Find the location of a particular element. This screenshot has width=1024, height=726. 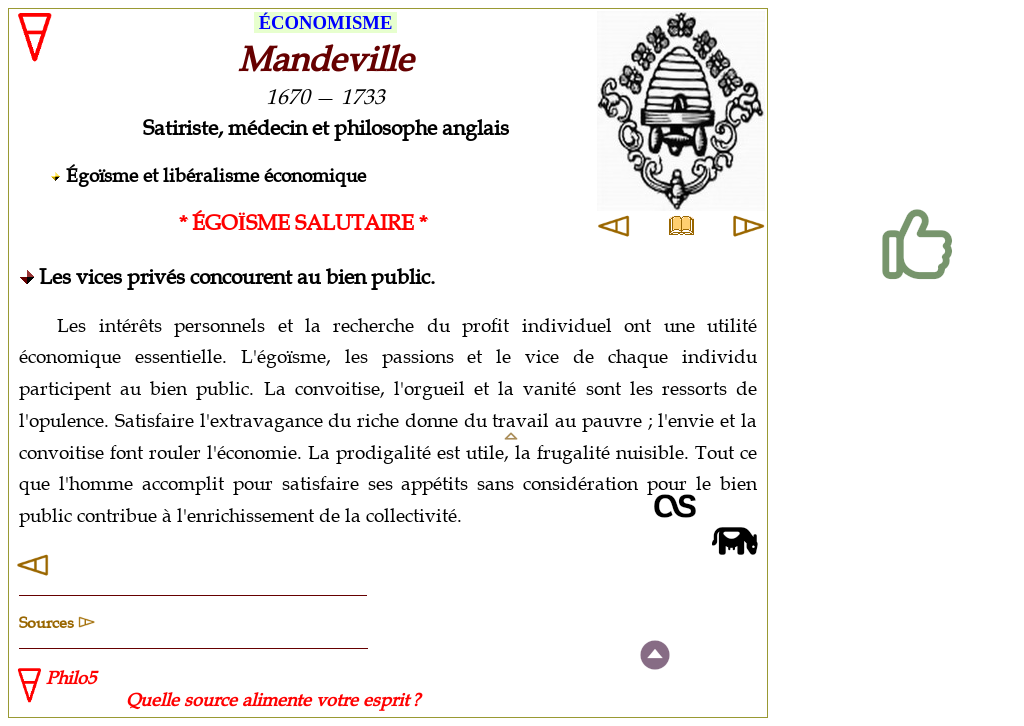

open Last.fm app is located at coordinates (675, 506).